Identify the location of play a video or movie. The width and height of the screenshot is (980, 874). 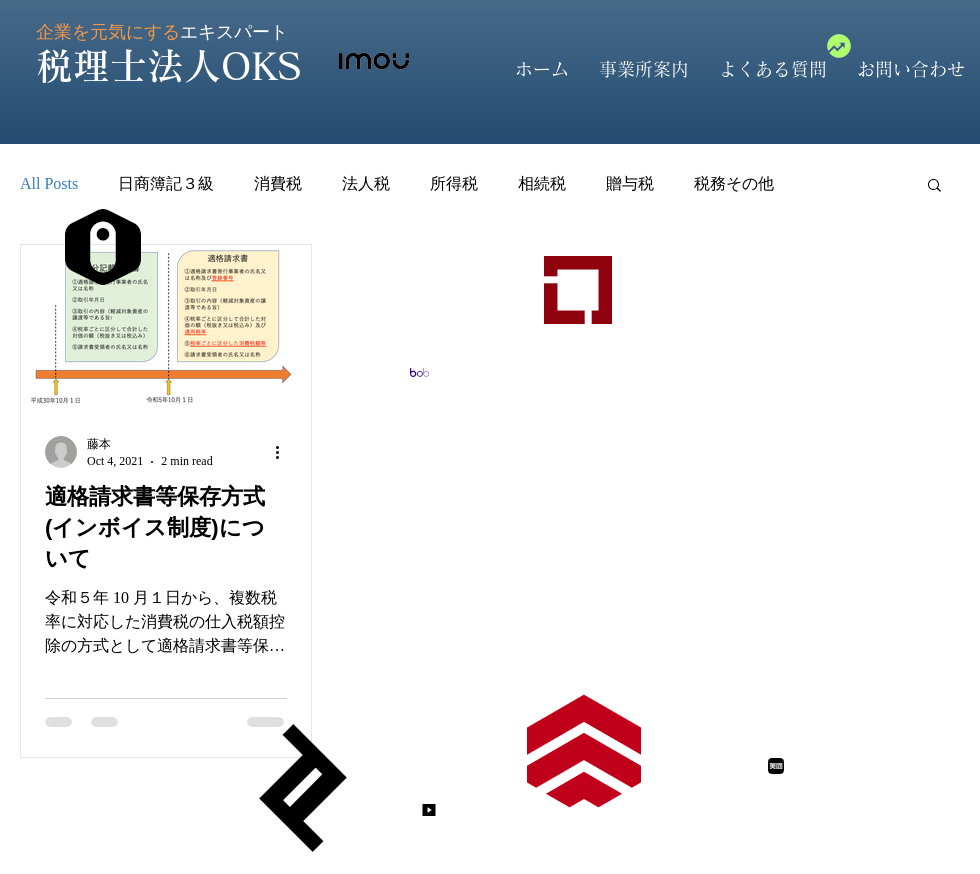
(429, 810).